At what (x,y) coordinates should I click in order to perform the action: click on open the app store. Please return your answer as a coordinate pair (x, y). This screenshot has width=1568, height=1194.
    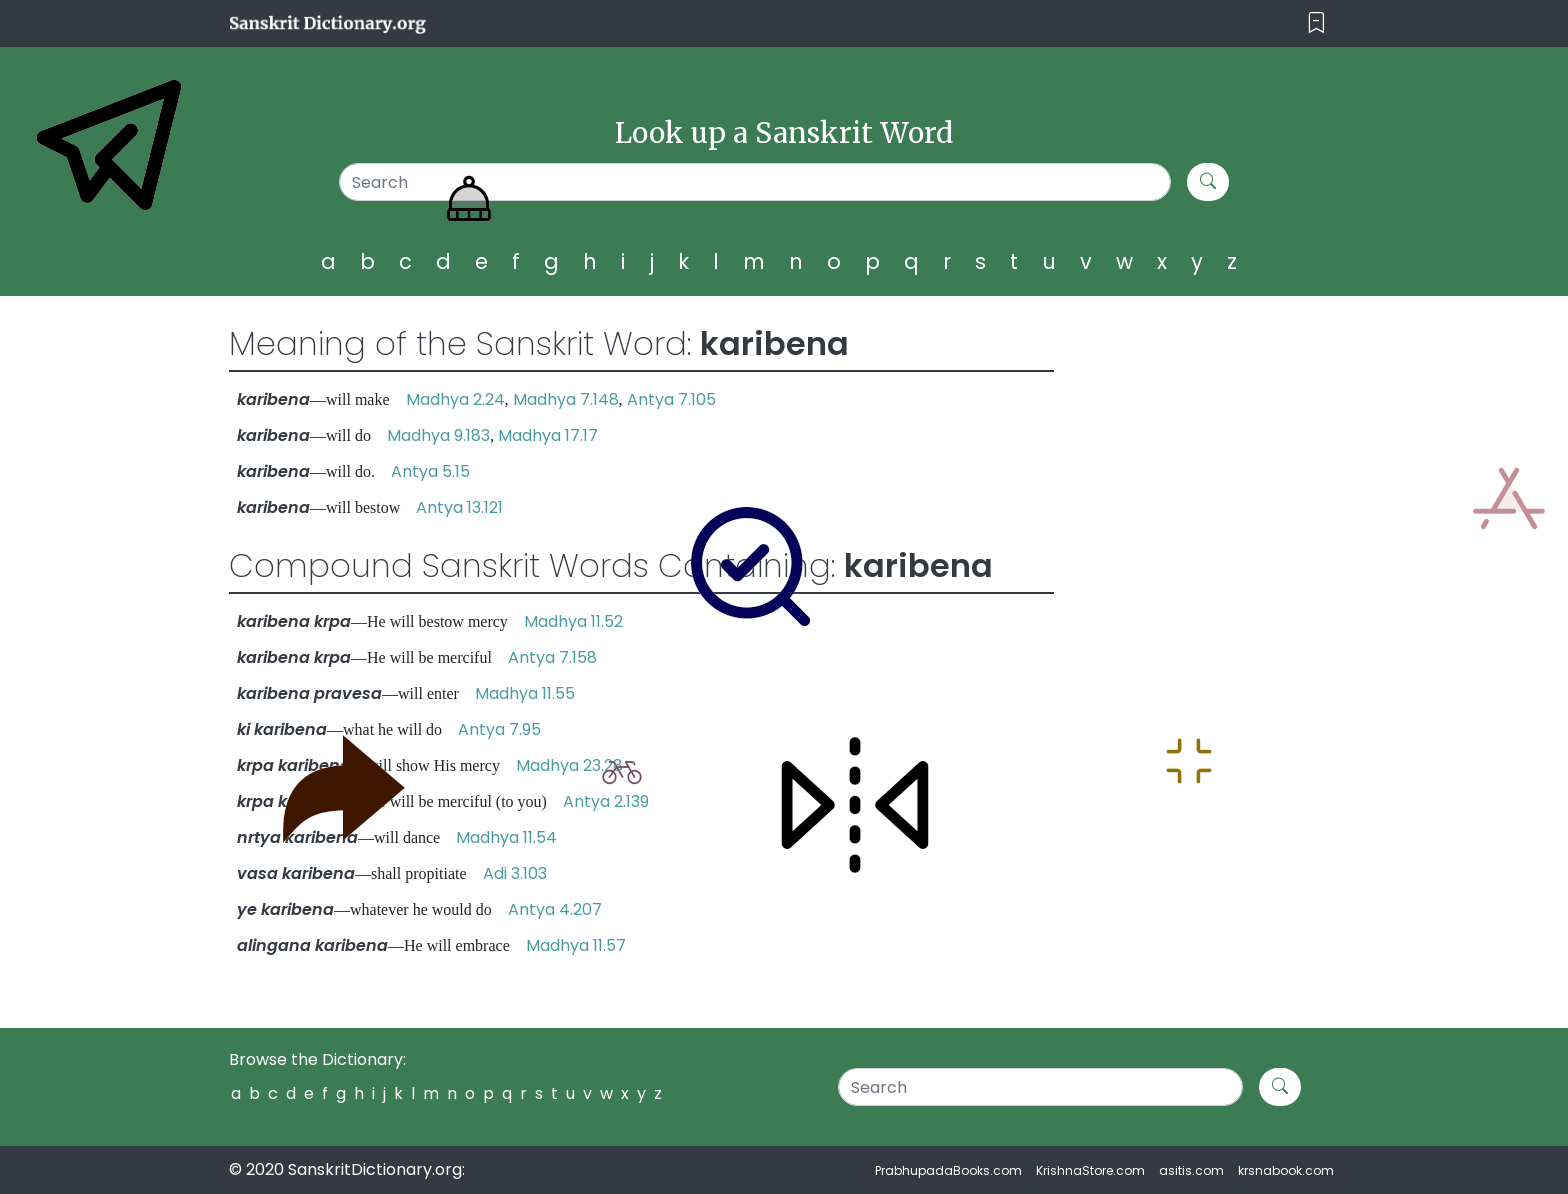
    Looking at the image, I should click on (1509, 501).